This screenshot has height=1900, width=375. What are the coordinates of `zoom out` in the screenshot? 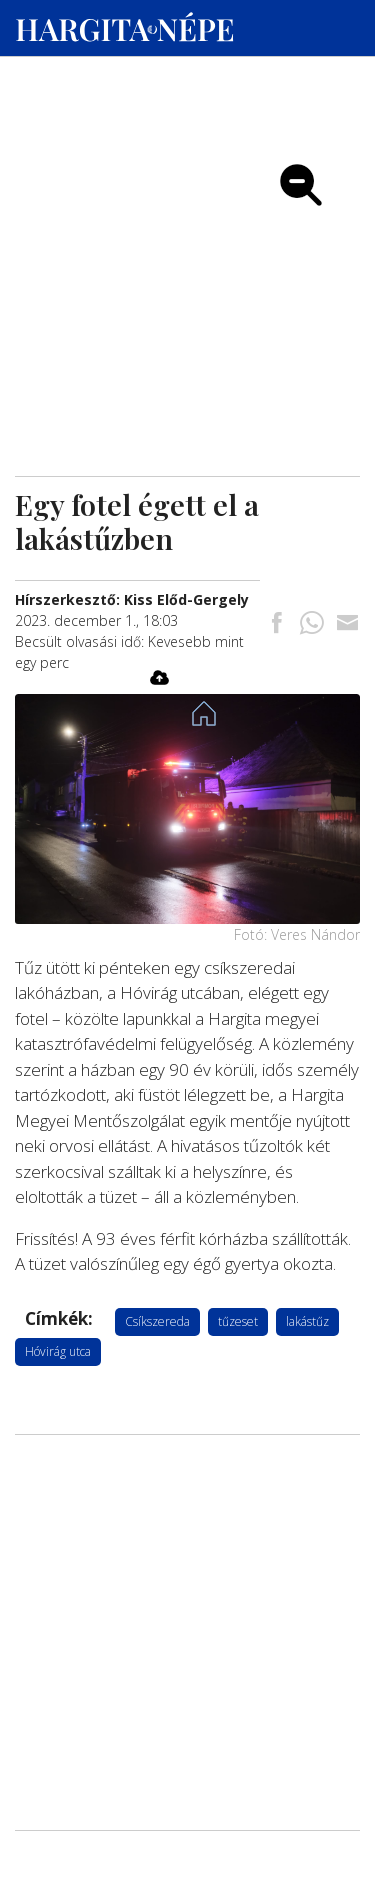 It's located at (301, 185).